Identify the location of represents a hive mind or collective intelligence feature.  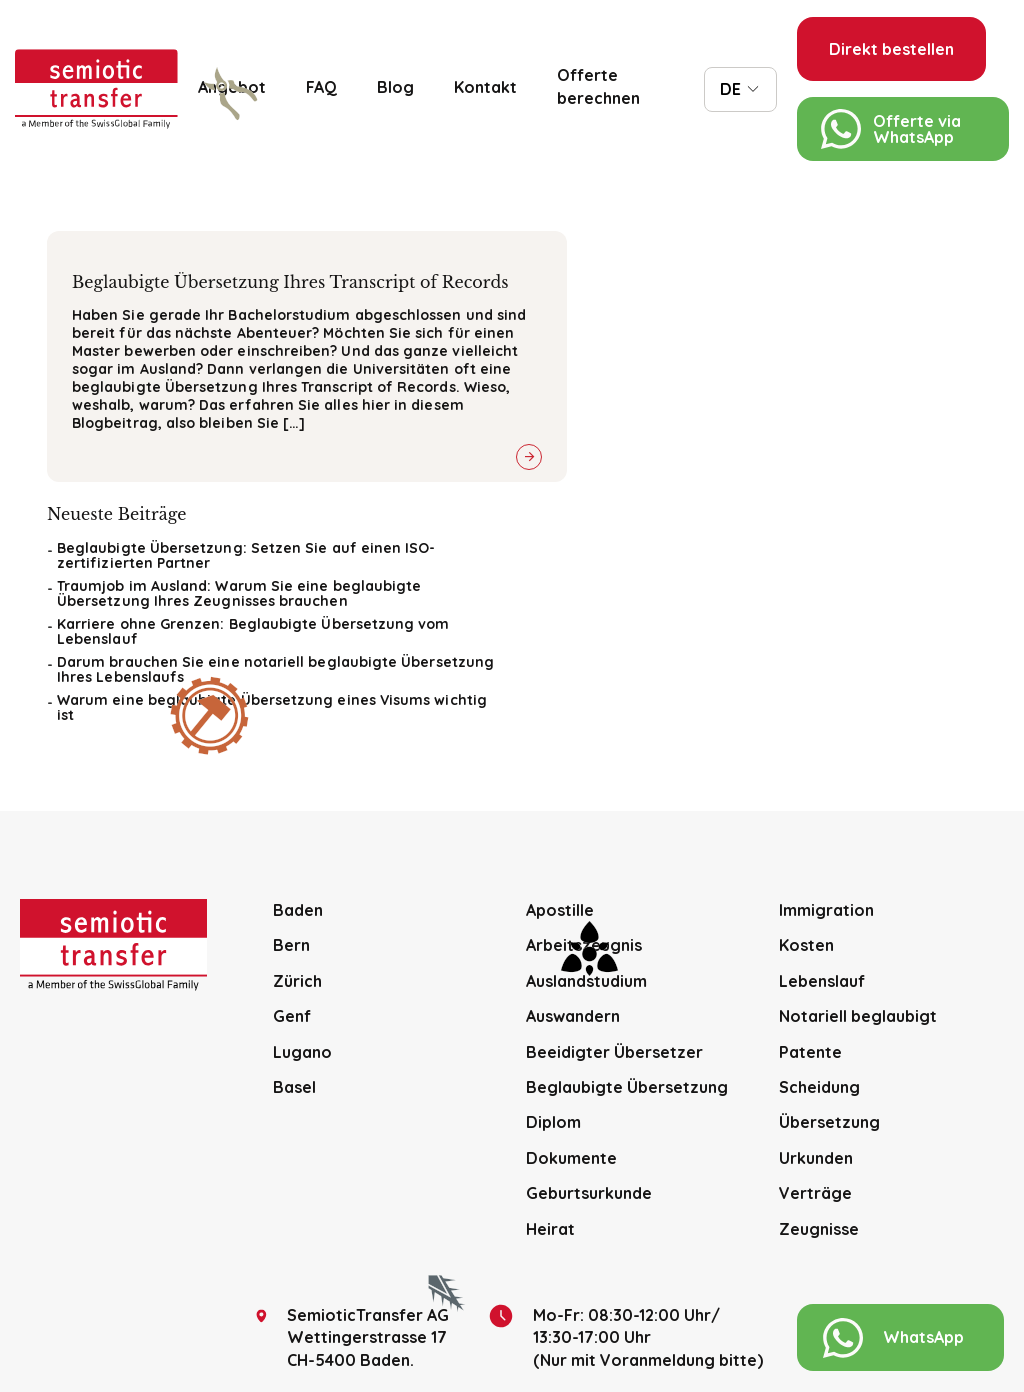
(589, 948).